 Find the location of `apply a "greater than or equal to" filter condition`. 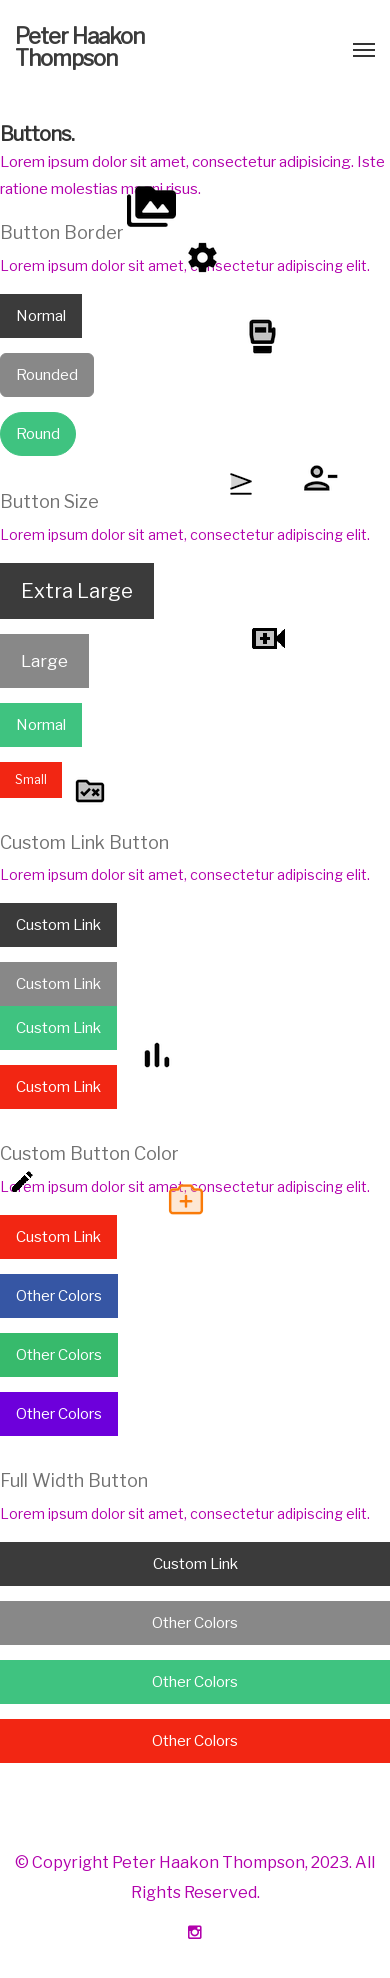

apply a "greater than or equal to" filter condition is located at coordinates (240, 484).